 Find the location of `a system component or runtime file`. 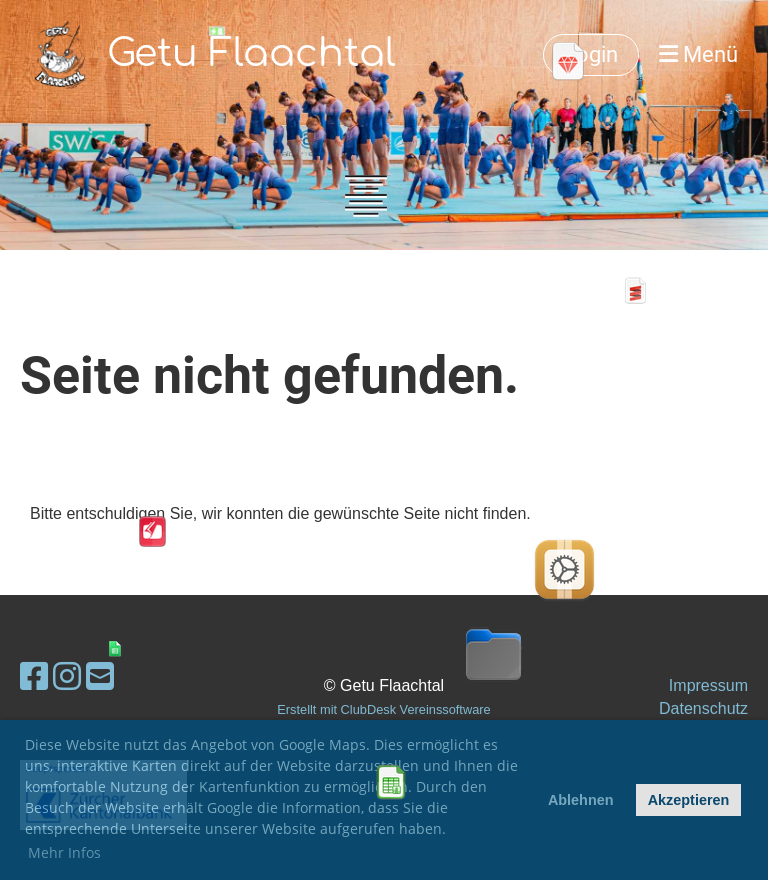

a system component or runtime file is located at coordinates (564, 570).